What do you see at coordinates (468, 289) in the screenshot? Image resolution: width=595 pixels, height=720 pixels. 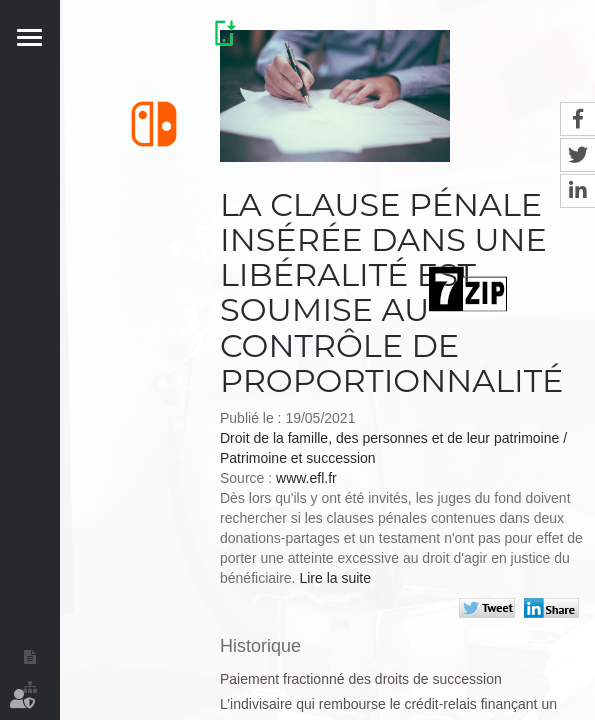 I see `7-Zip file compression software logo` at bounding box center [468, 289].